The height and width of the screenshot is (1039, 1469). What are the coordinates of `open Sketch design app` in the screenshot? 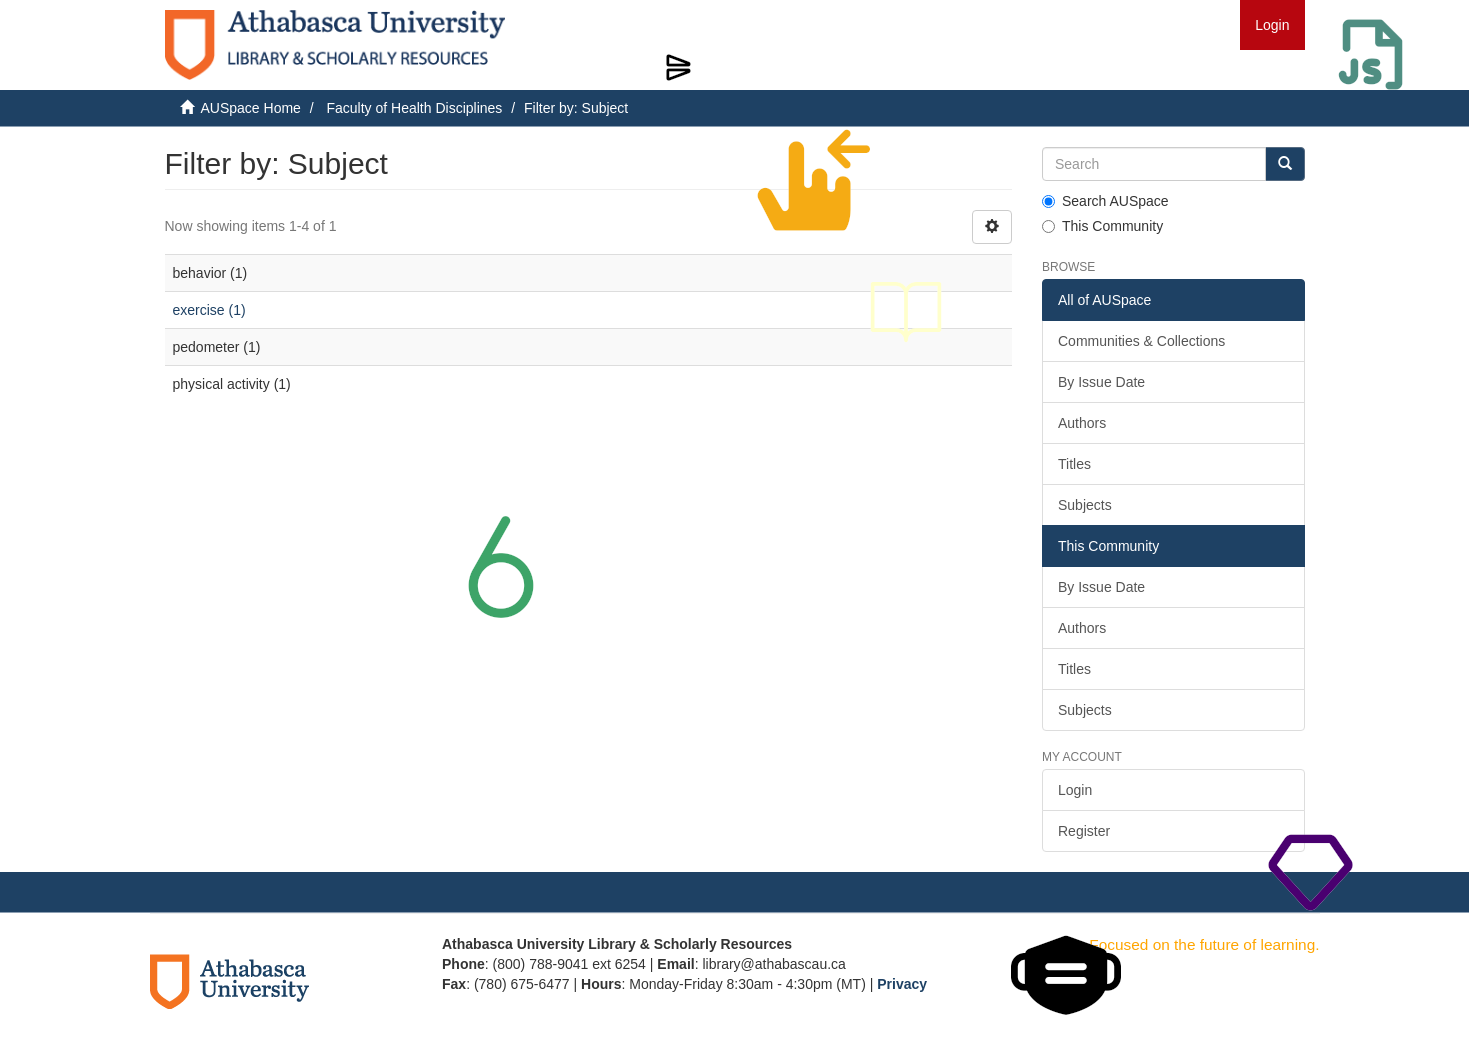 It's located at (1310, 872).